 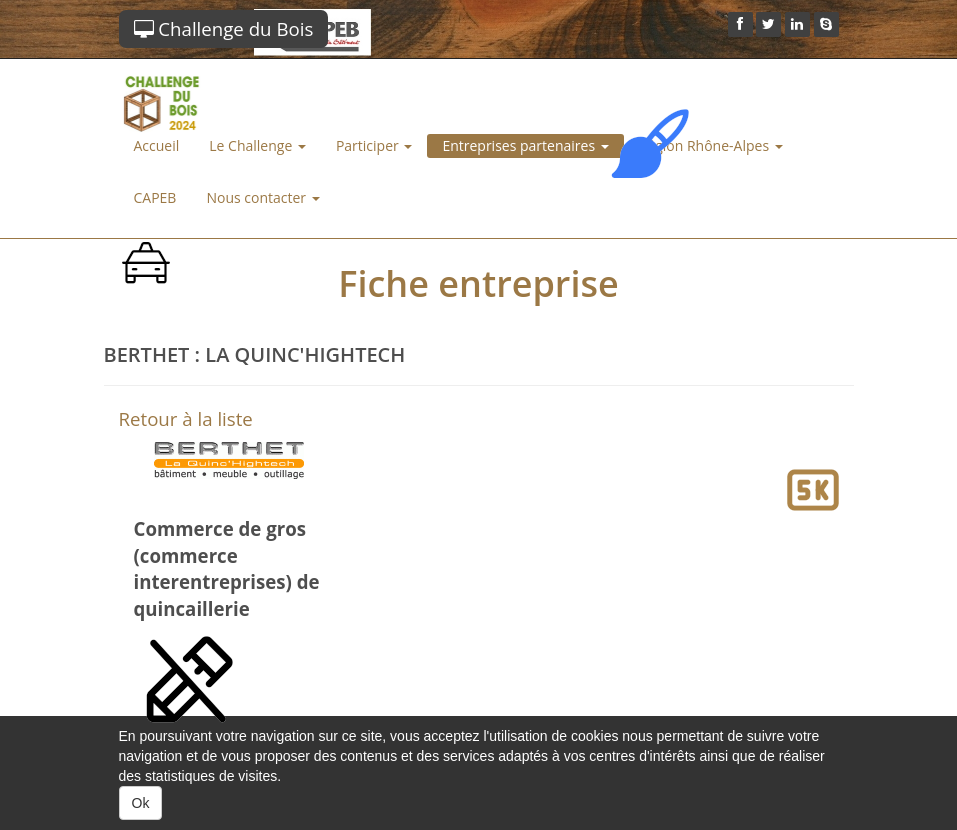 What do you see at coordinates (813, 490) in the screenshot?
I see `indicates 5k video or image resolution` at bounding box center [813, 490].